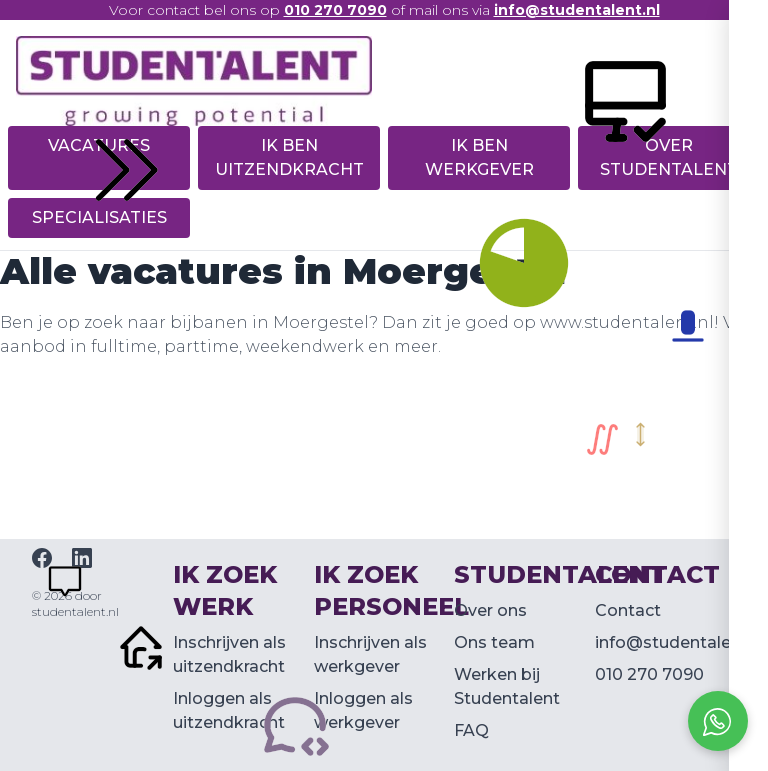  What do you see at coordinates (295, 725) in the screenshot?
I see `view code snippets in chat` at bounding box center [295, 725].